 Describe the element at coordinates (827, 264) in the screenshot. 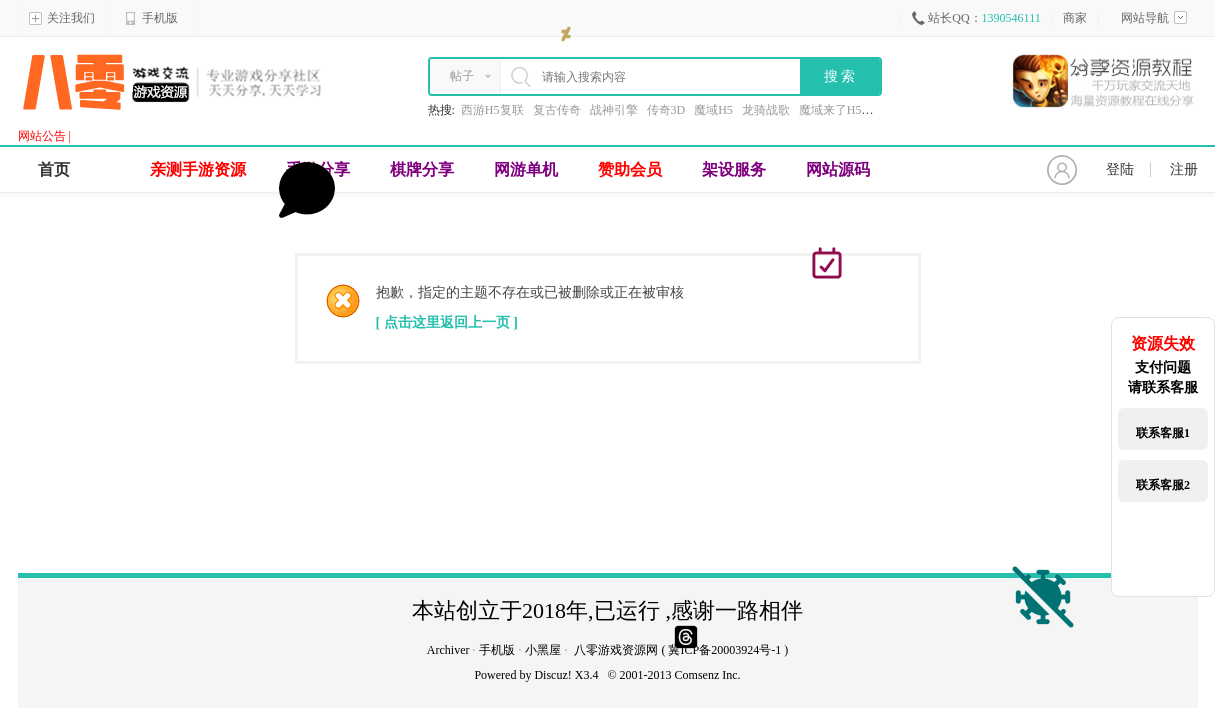

I see `confirm or complete a scheduled event` at that location.